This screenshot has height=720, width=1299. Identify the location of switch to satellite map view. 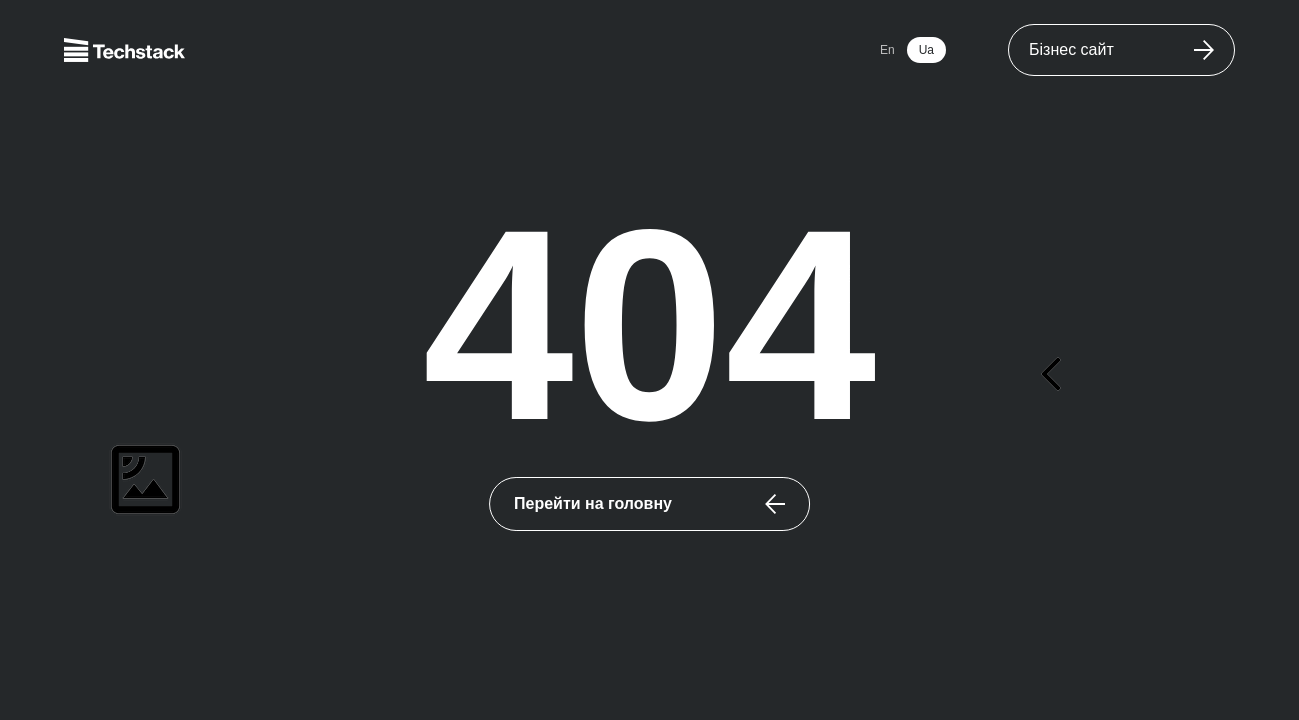
(145, 479).